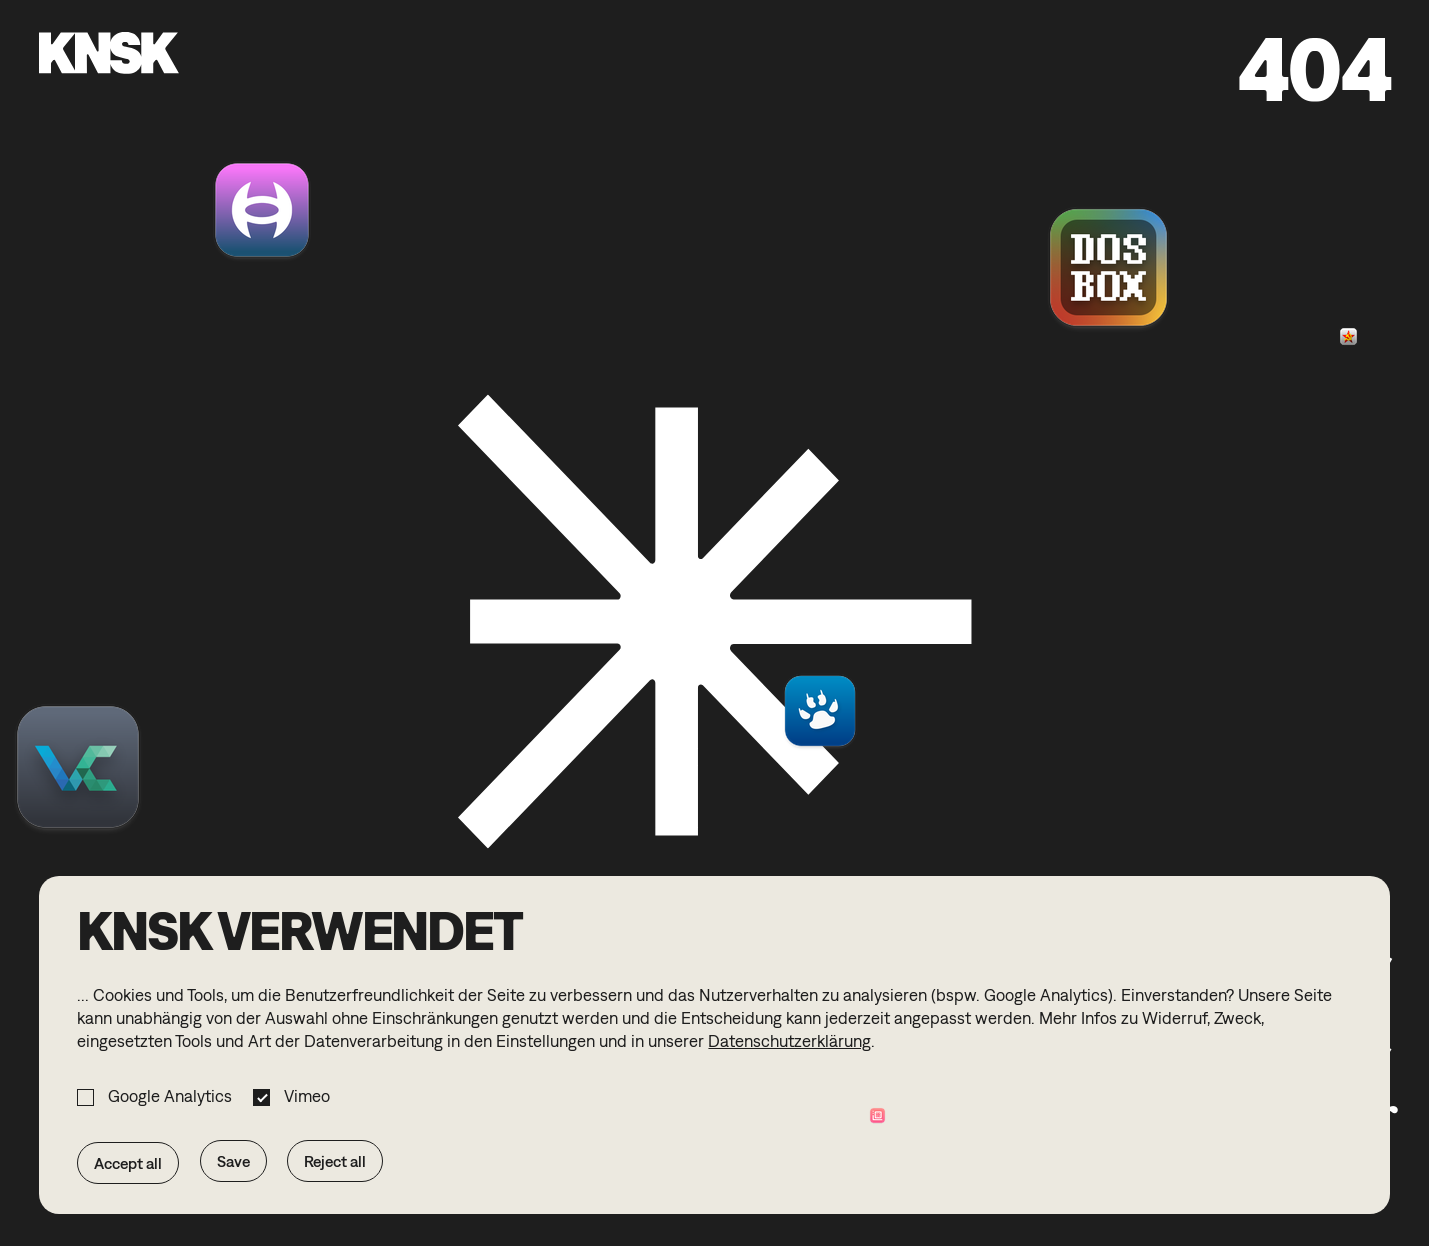 The height and width of the screenshot is (1246, 1429). I want to click on open HyperPlay gaming launcher, so click(262, 210).